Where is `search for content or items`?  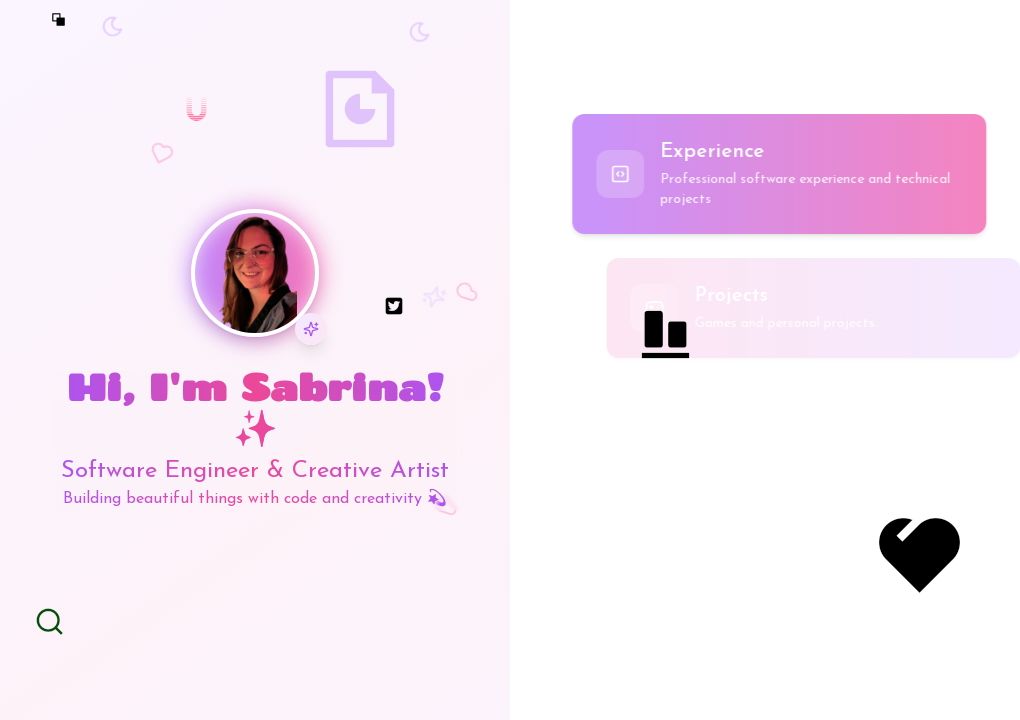
search for content or items is located at coordinates (49, 621).